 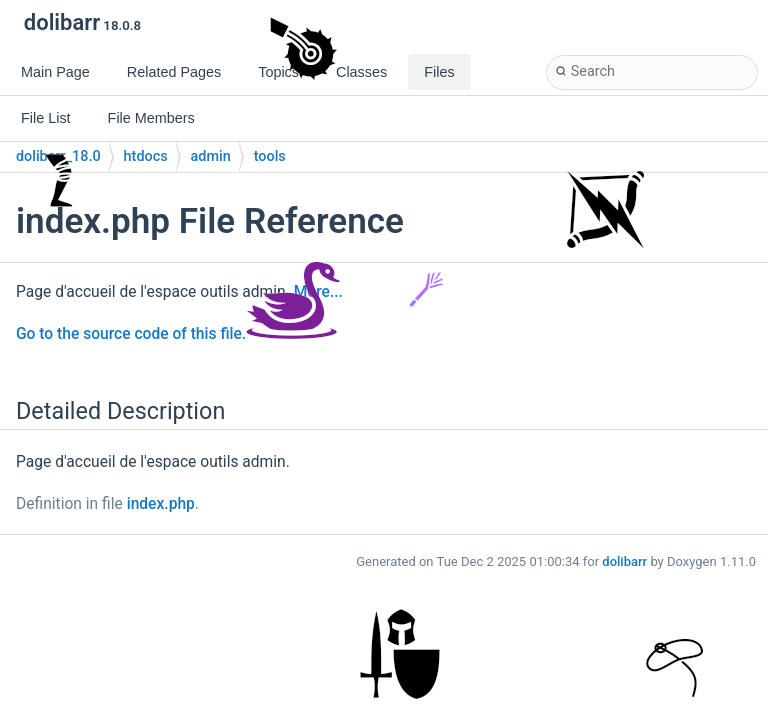 I want to click on decorative swan icon for nature or wildlife themed games, so click(x=293, y=303).